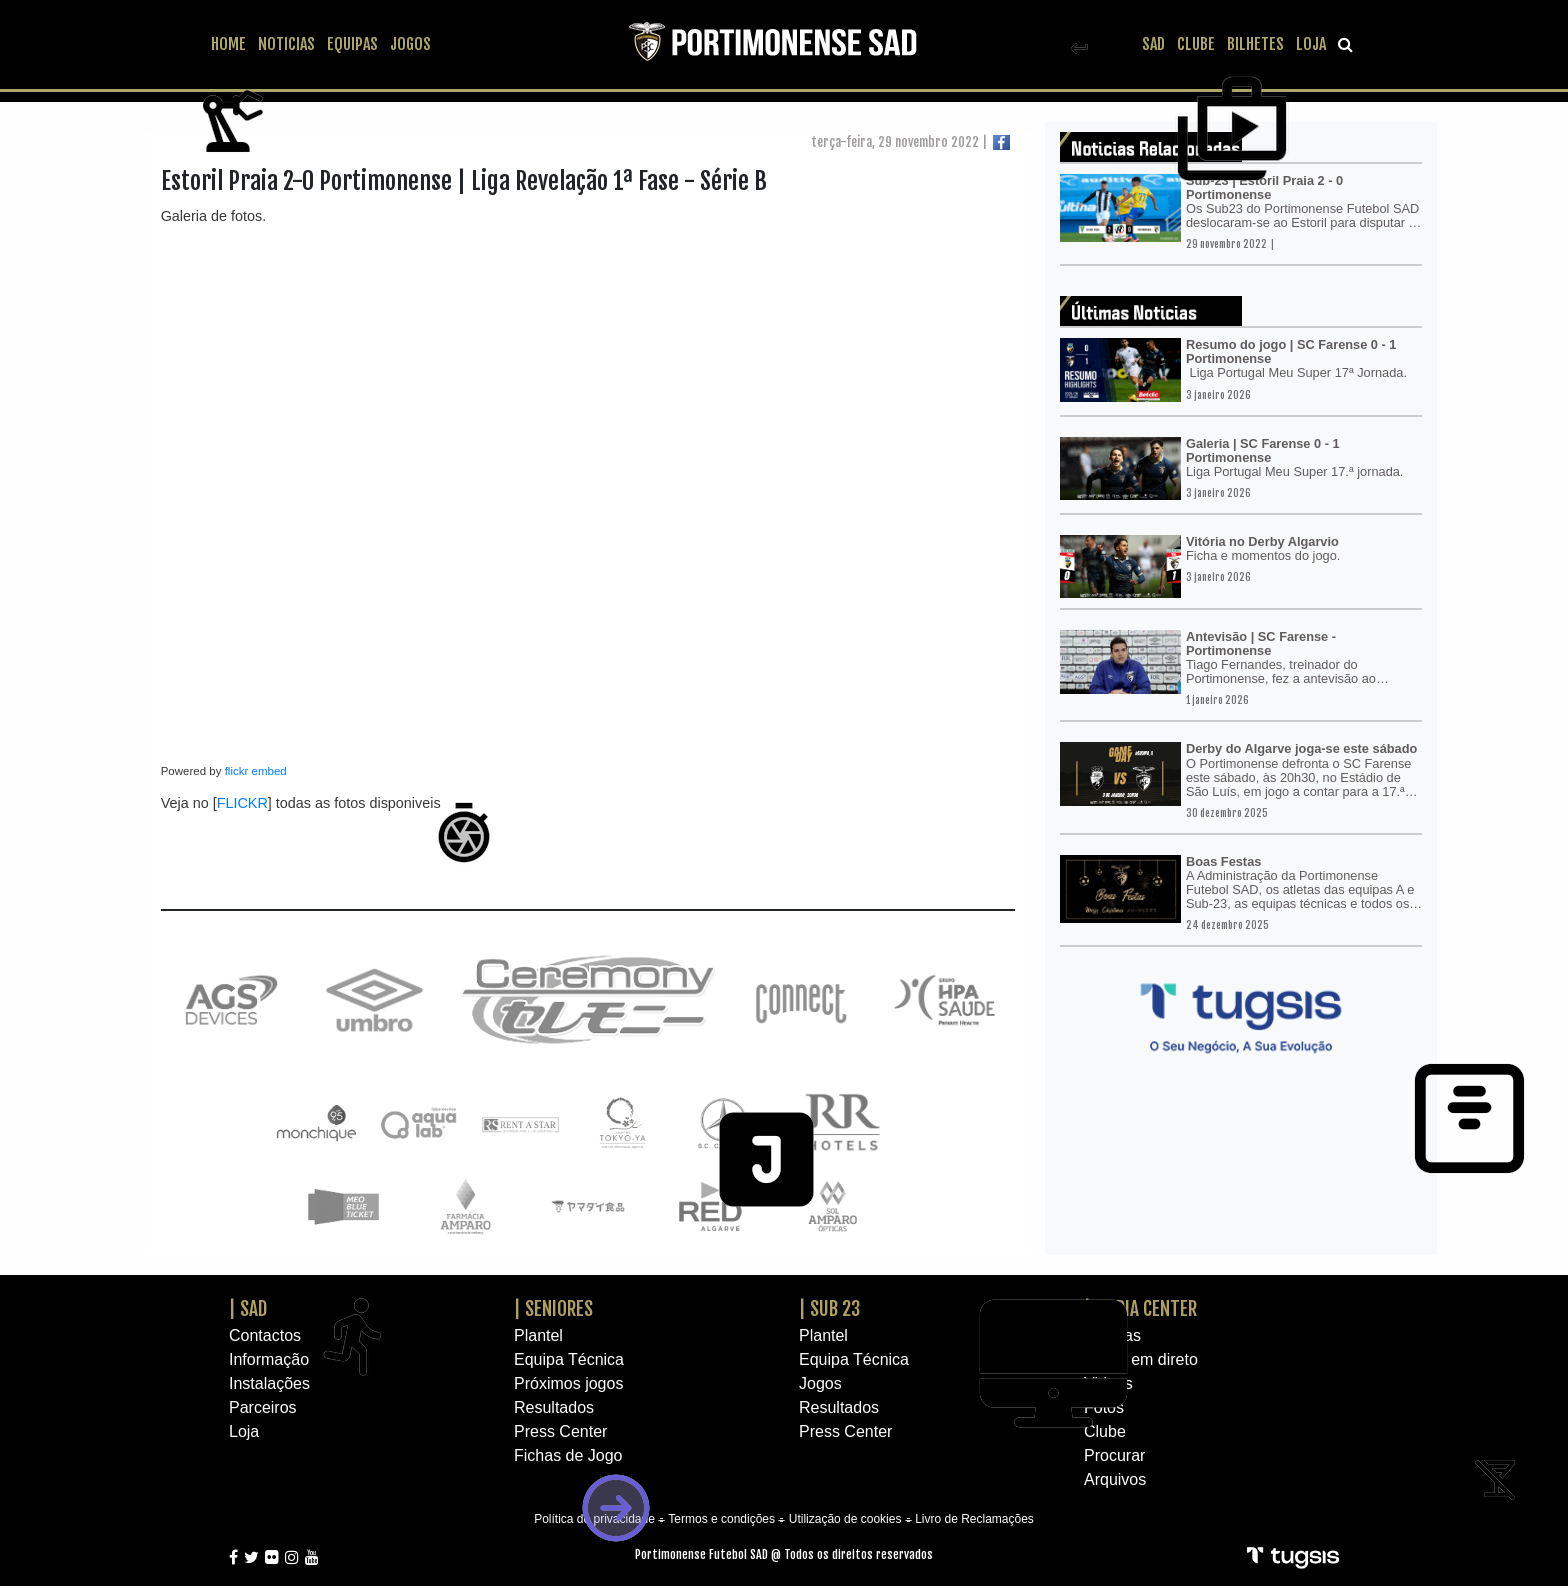  What do you see at coordinates (464, 834) in the screenshot?
I see `adjust camera shutter speed settings` at bounding box center [464, 834].